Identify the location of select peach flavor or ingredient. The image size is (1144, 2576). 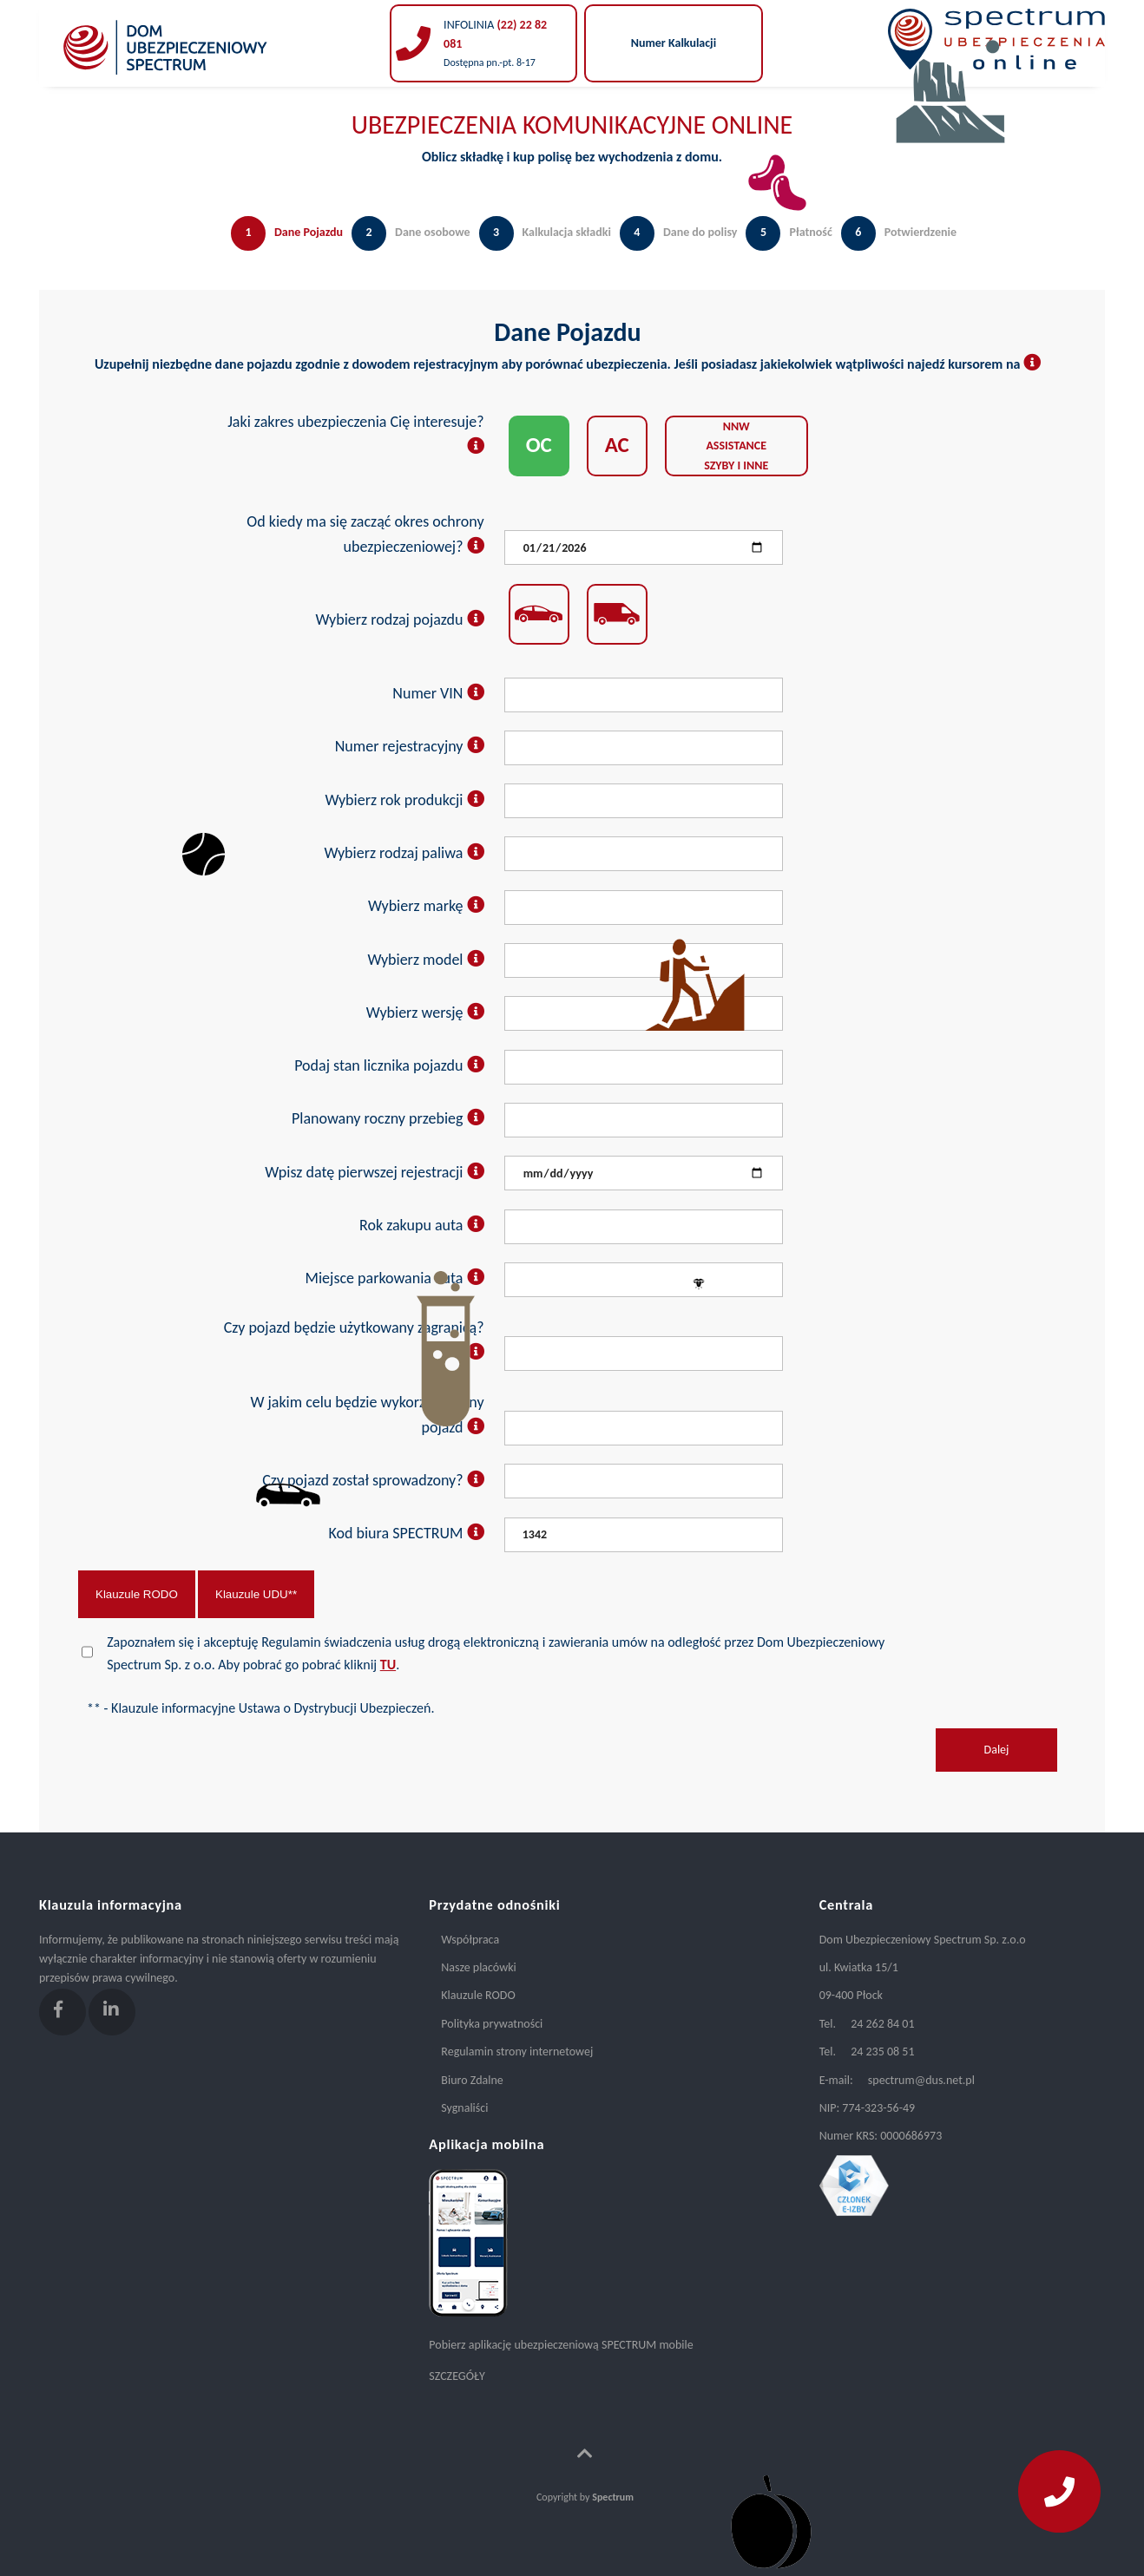
(771, 2521).